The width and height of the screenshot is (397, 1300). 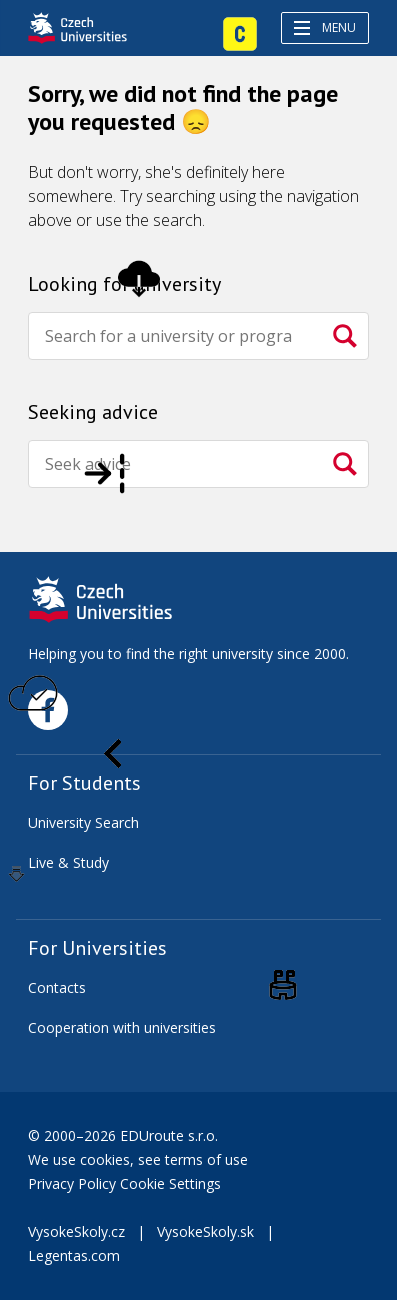 I want to click on view stadium or arena information, so click(x=283, y=985).